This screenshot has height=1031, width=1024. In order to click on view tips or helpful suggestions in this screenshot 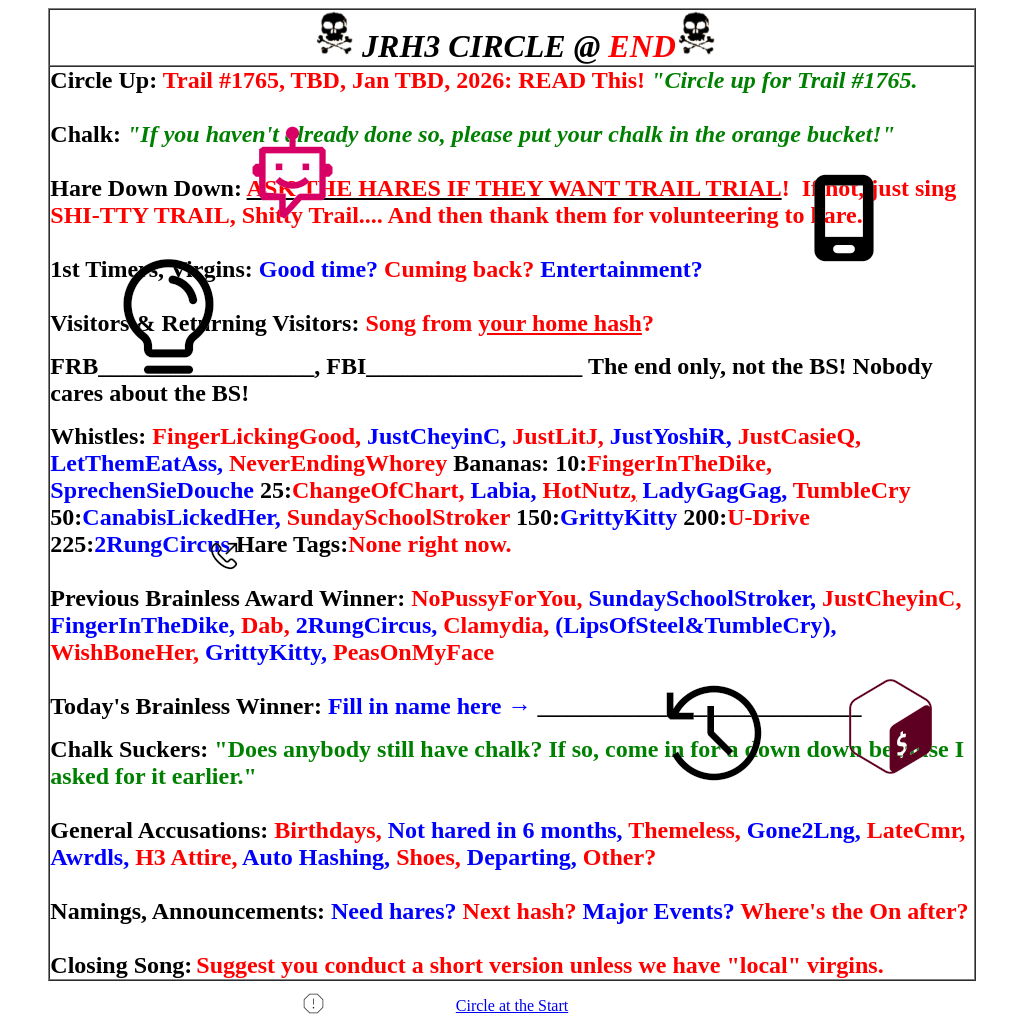, I will do `click(168, 316)`.